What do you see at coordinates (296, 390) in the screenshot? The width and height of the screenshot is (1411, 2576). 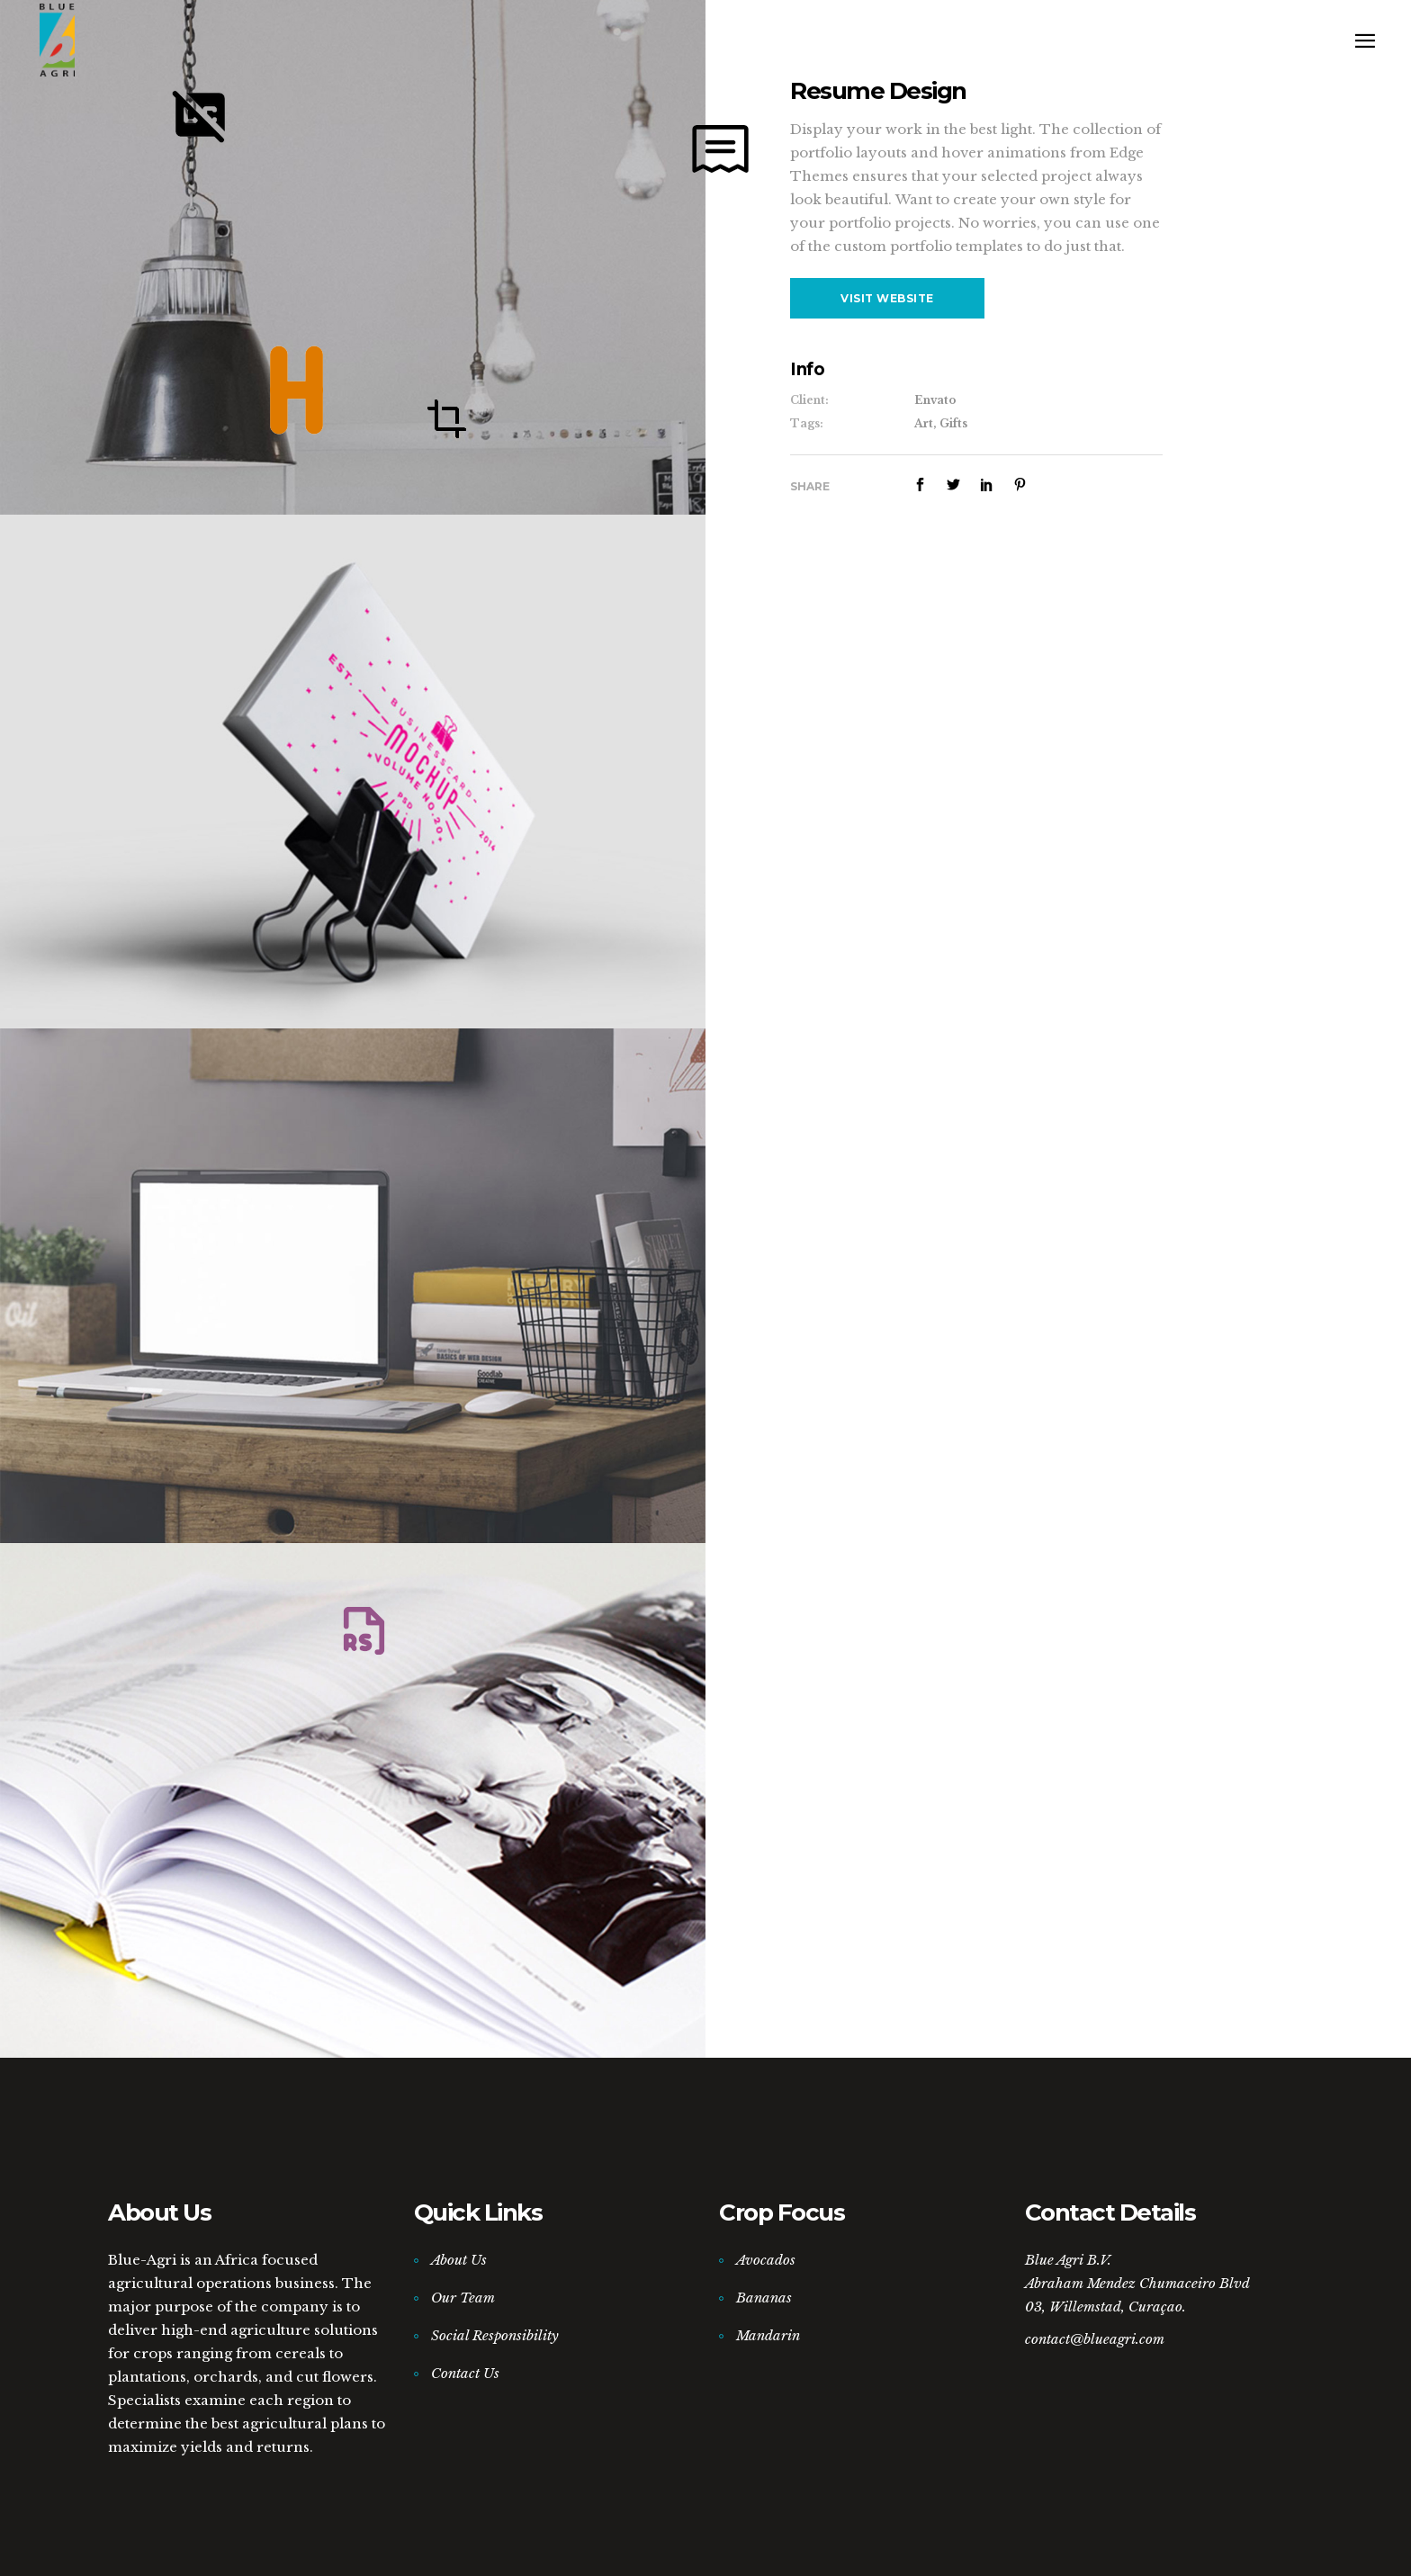 I see `indicates heading or header formatting option` at bounding box center [296, 390].